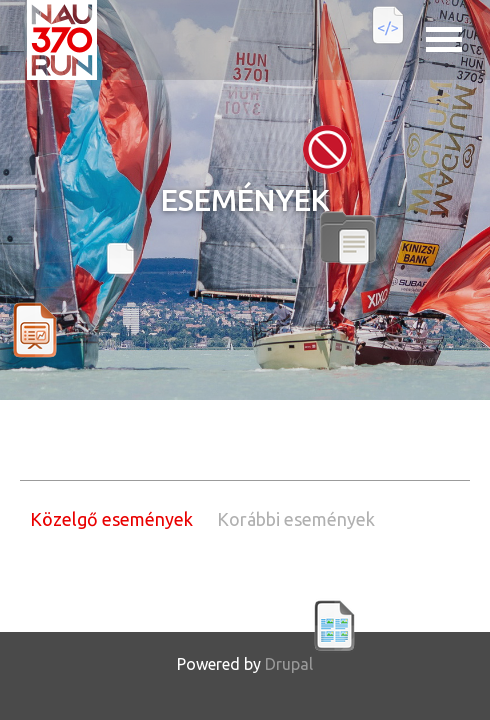 This screenshot has width=490, height=720. What do you see at coordinates (35, 330) in the screenshot?
I see `libreoffice impress presentation file` at bounding box center [35, 330].